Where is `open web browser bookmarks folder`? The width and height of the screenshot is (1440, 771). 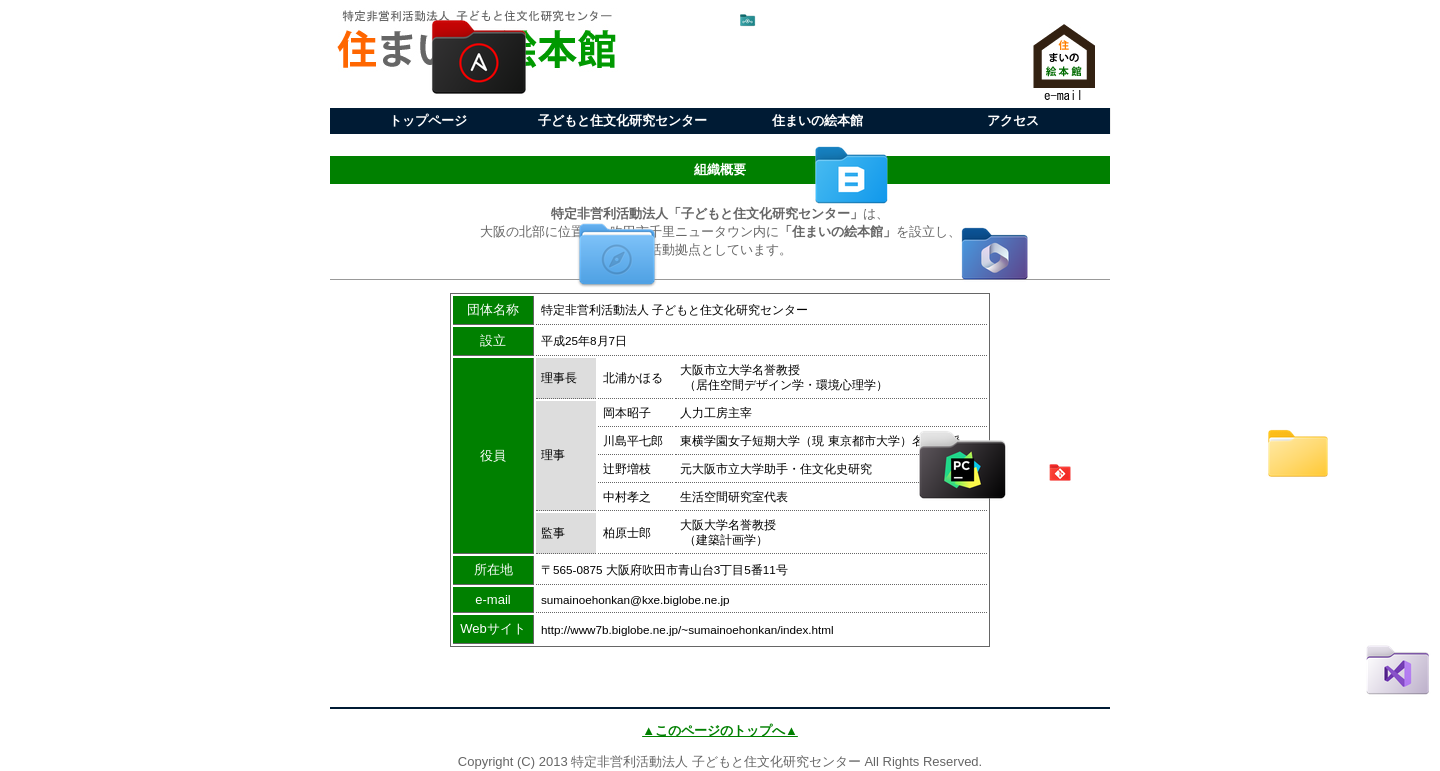
open web browser bookmarks folder is located at coordinates (617, 254).